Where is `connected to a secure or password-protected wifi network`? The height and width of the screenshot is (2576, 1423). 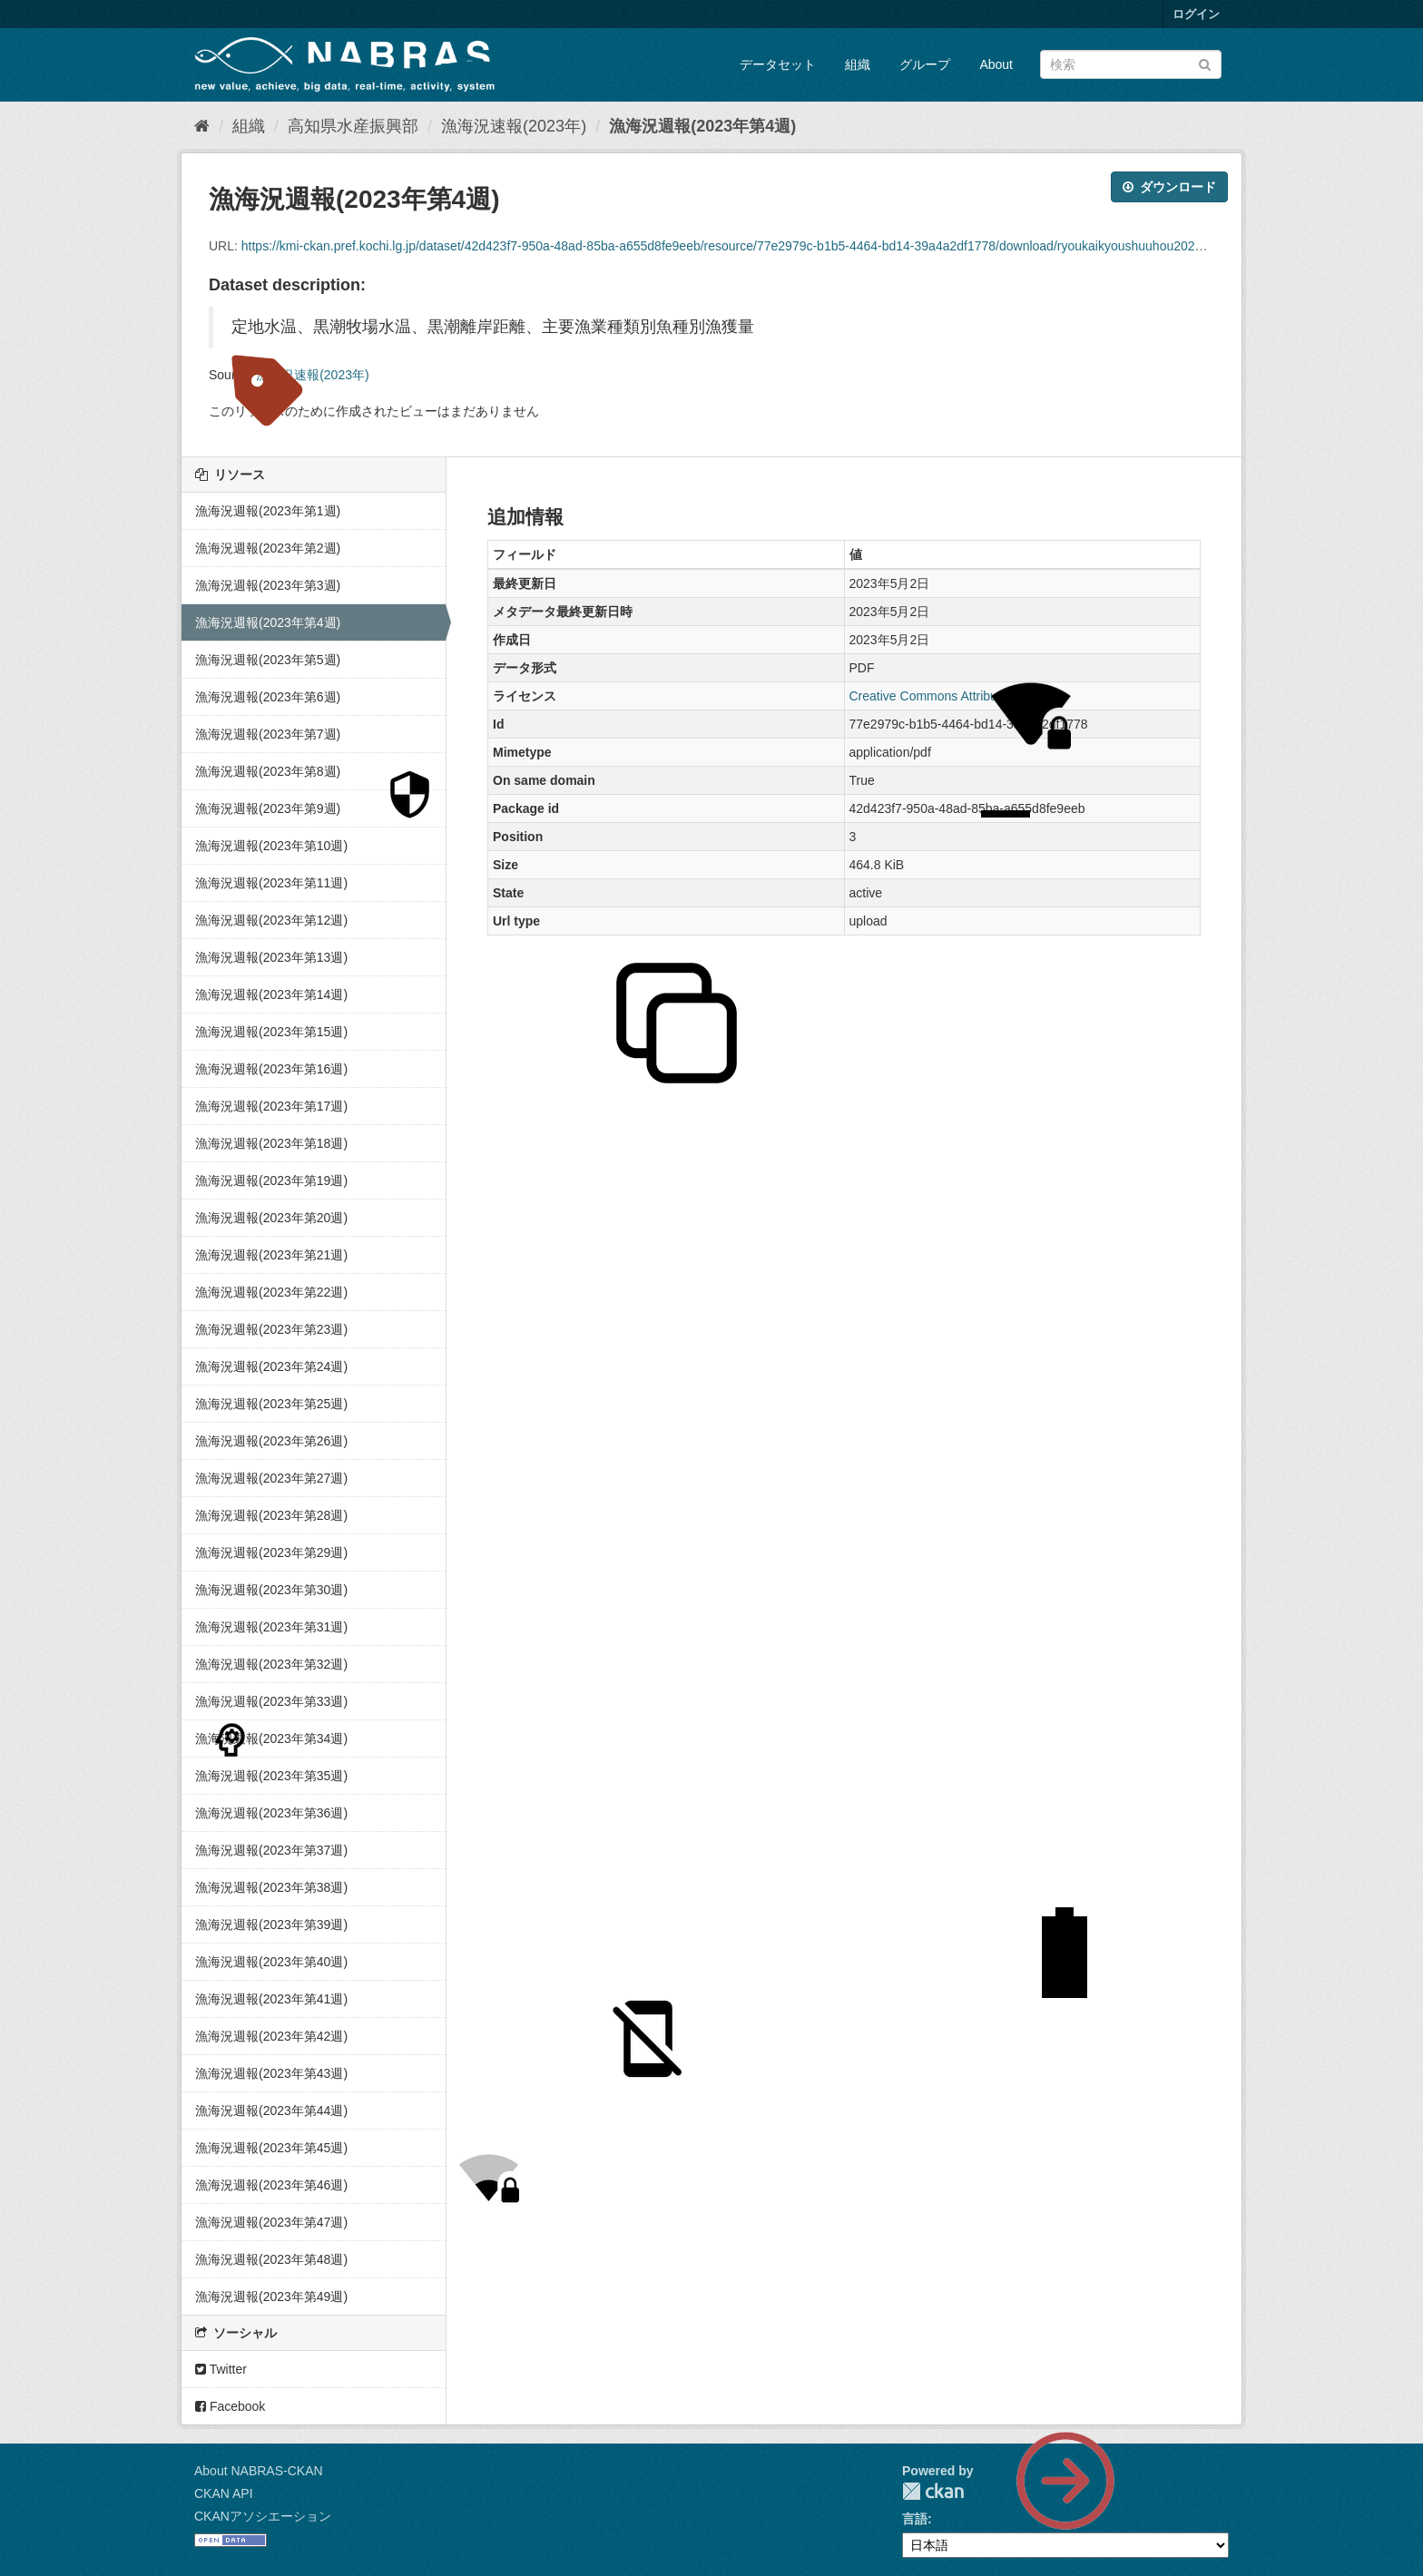
connected to a secure or password-protected wifi network is located at coordinates (1031, 716).